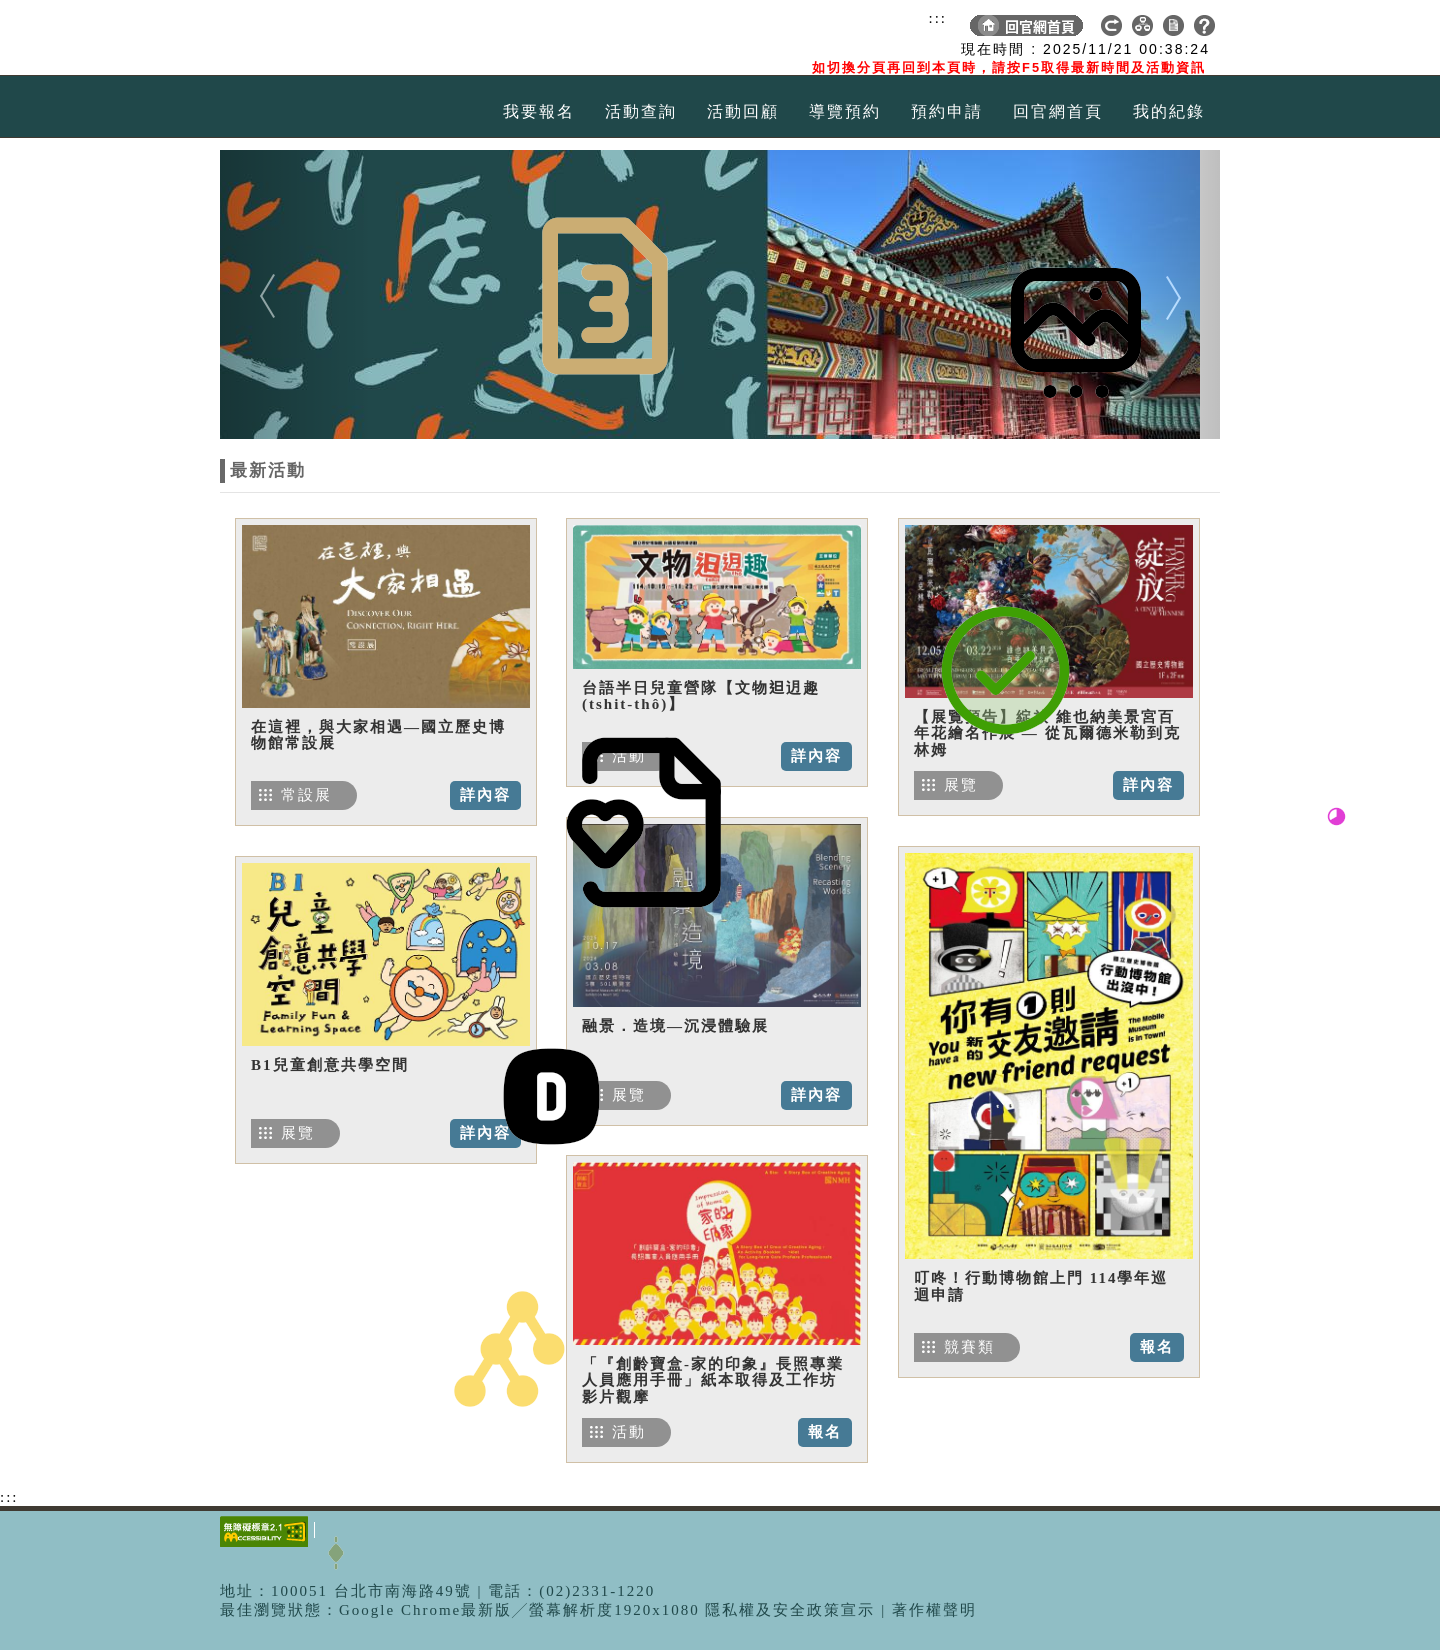 Image resolution: width=1440 pixels, height=1650 pixels. Describe the element at coordinates (1336, 816) in the screenshot. I see `indicates 66% progress or completion` at that location.